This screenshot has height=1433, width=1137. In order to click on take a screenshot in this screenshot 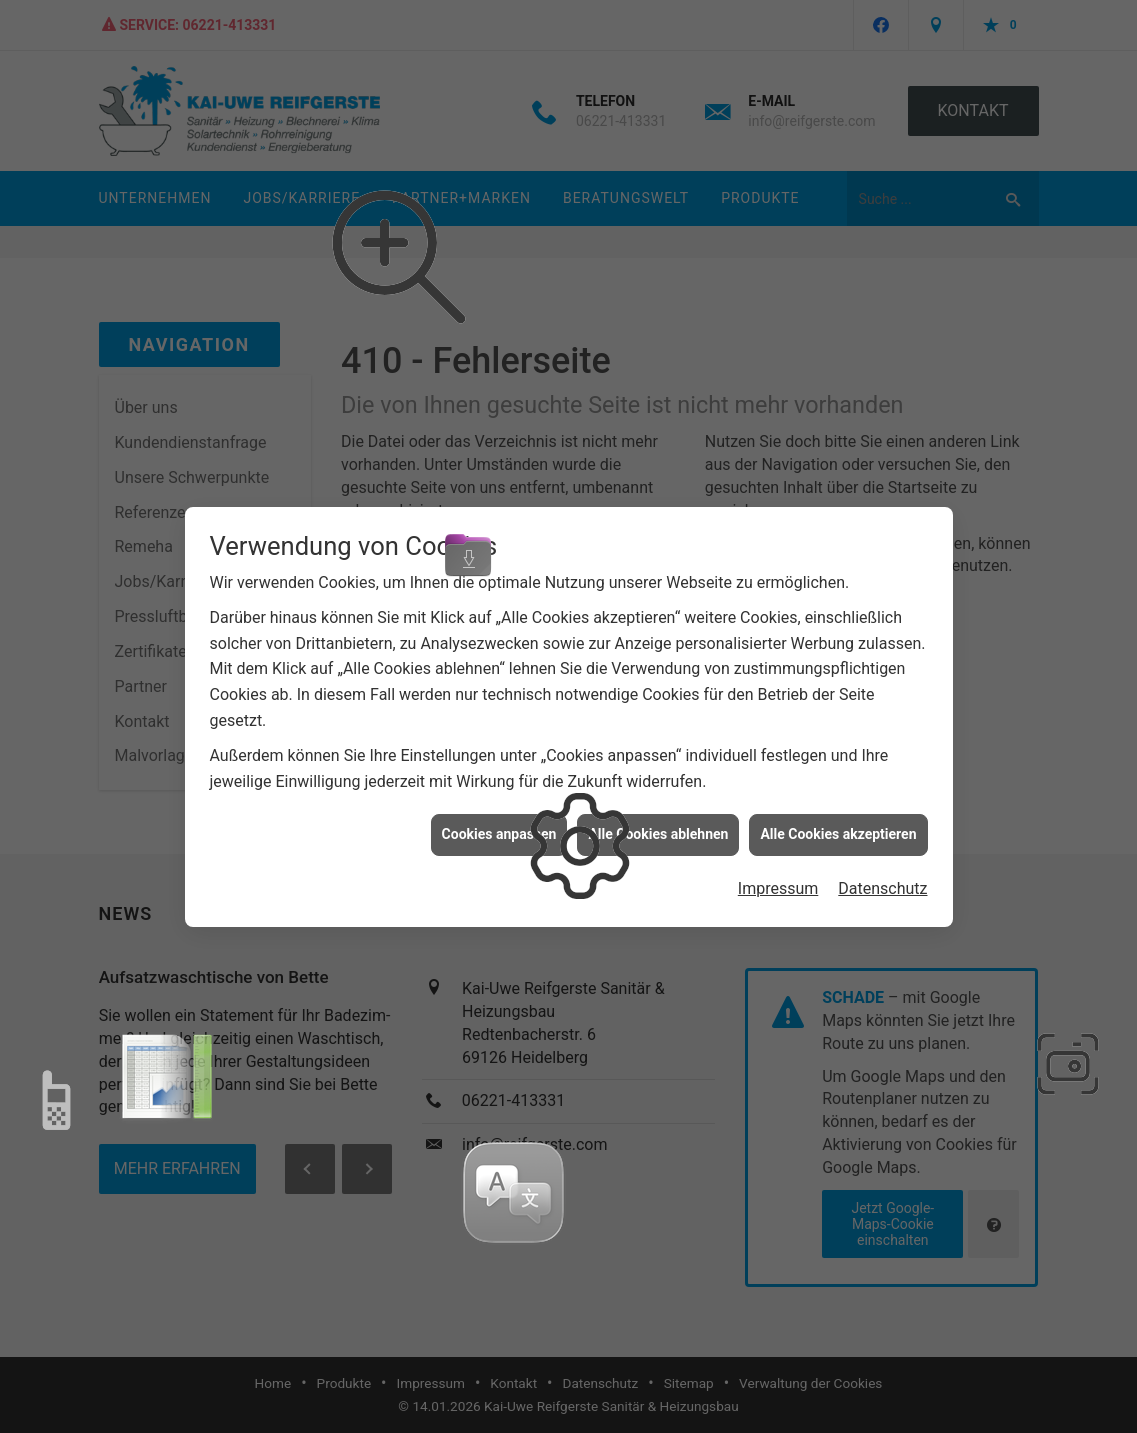, I will do `click(1068, 1064)`.